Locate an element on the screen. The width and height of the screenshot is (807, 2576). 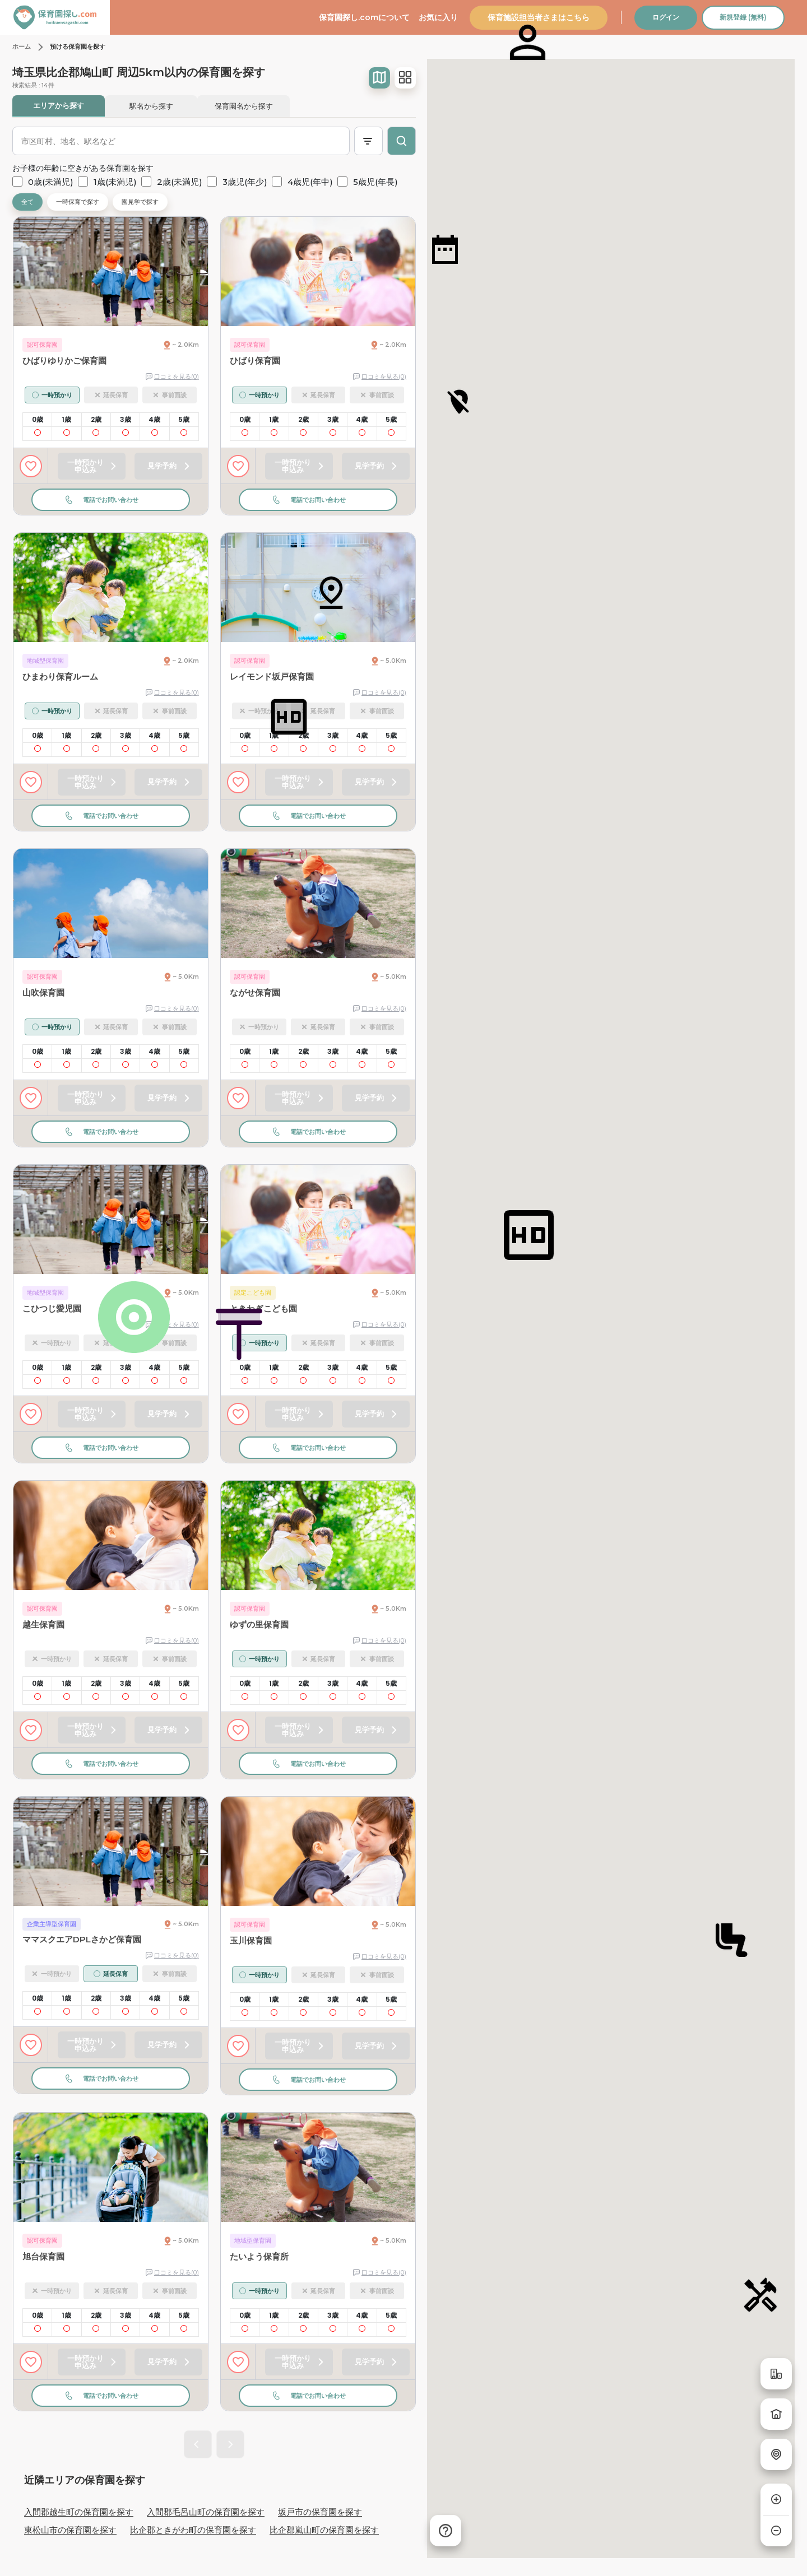
select a date range is located at coordinates (445, 249).